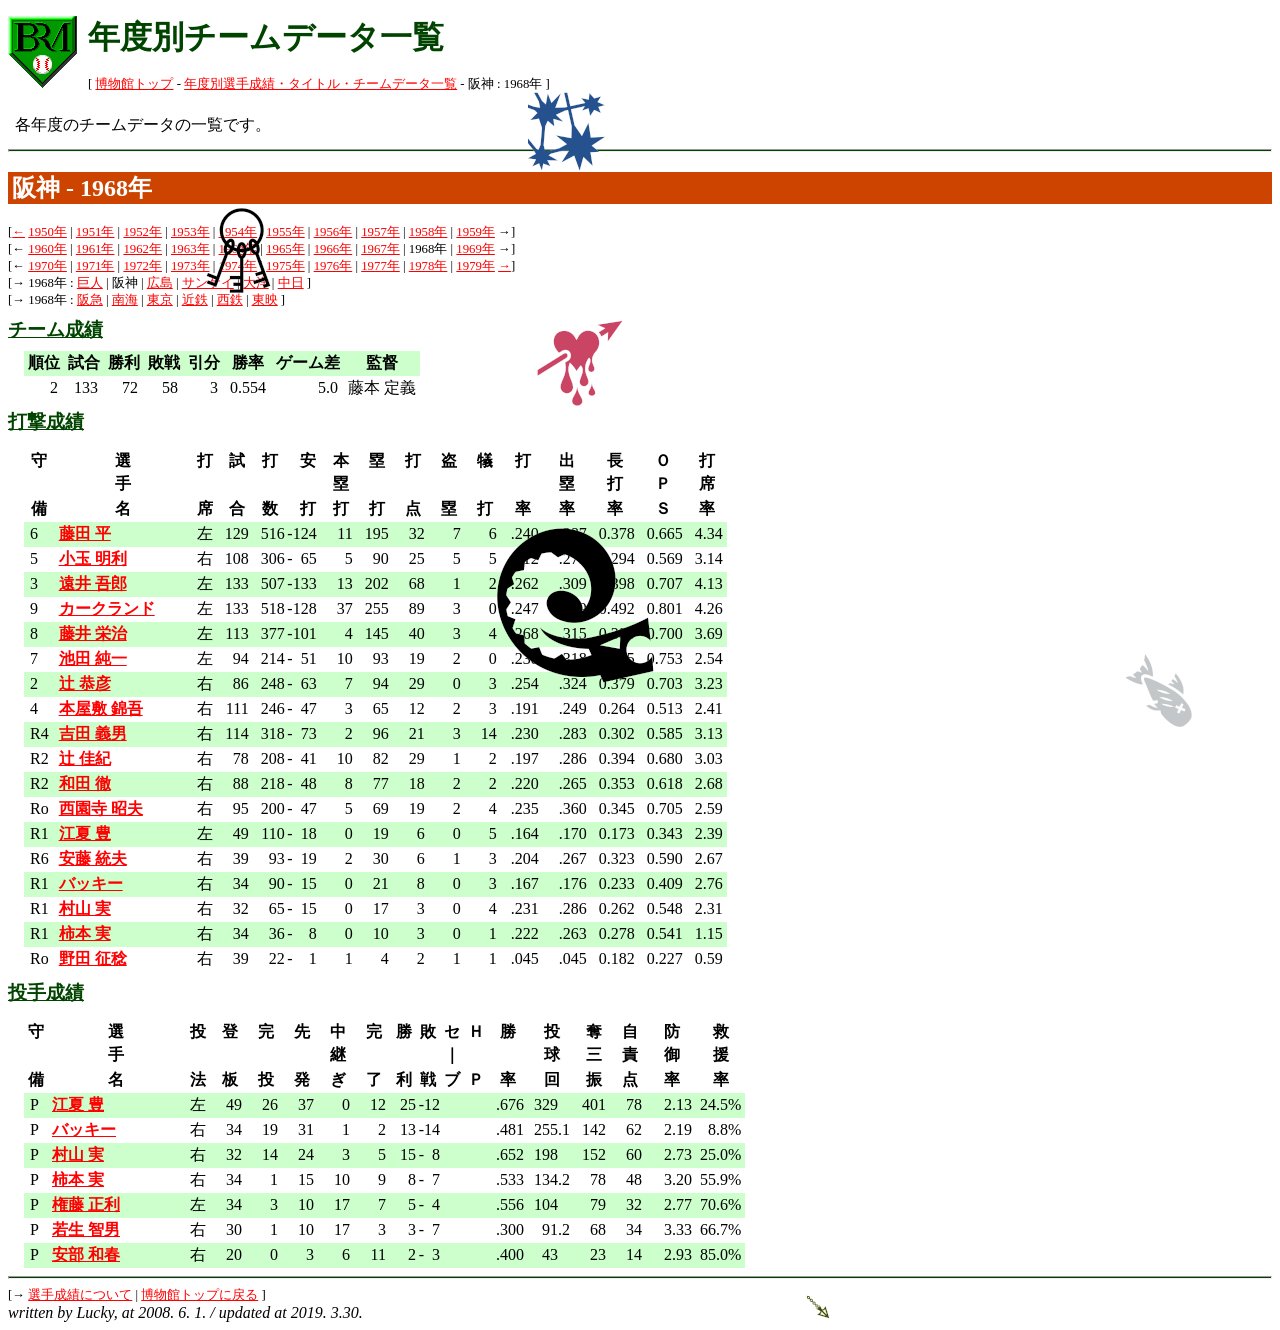 The height and width of the screenshot is (1330, 1280). What do you see at coordinates (580, 363) in the screenshot?
I see `indicates heartbreak or emotional damage status` at bounding box center [580, 363].